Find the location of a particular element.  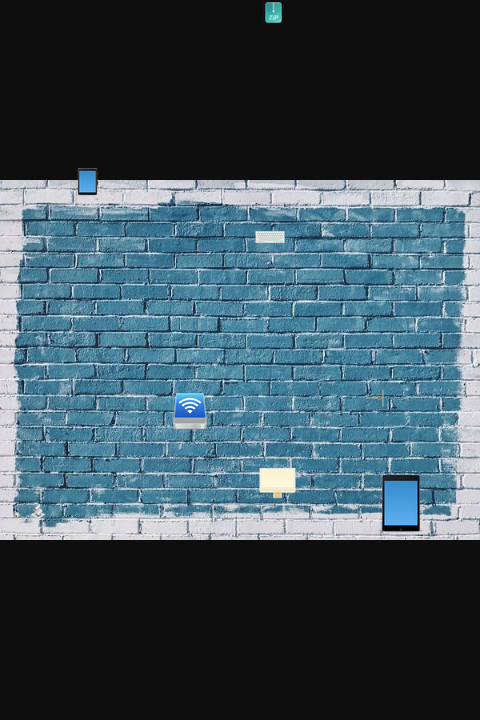

access the script menu application is located at coordinates (38, 512).